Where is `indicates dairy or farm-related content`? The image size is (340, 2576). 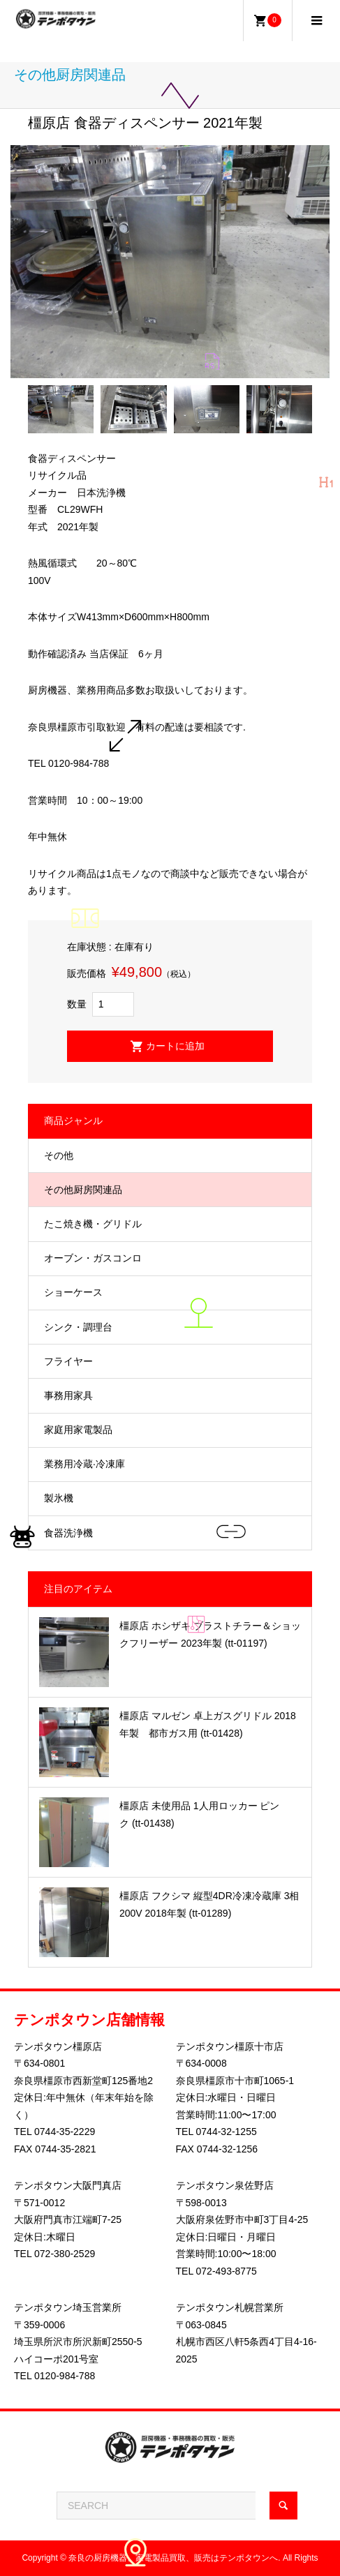 indicates dairy or farm-related content is located at coordinates (22, 1537).